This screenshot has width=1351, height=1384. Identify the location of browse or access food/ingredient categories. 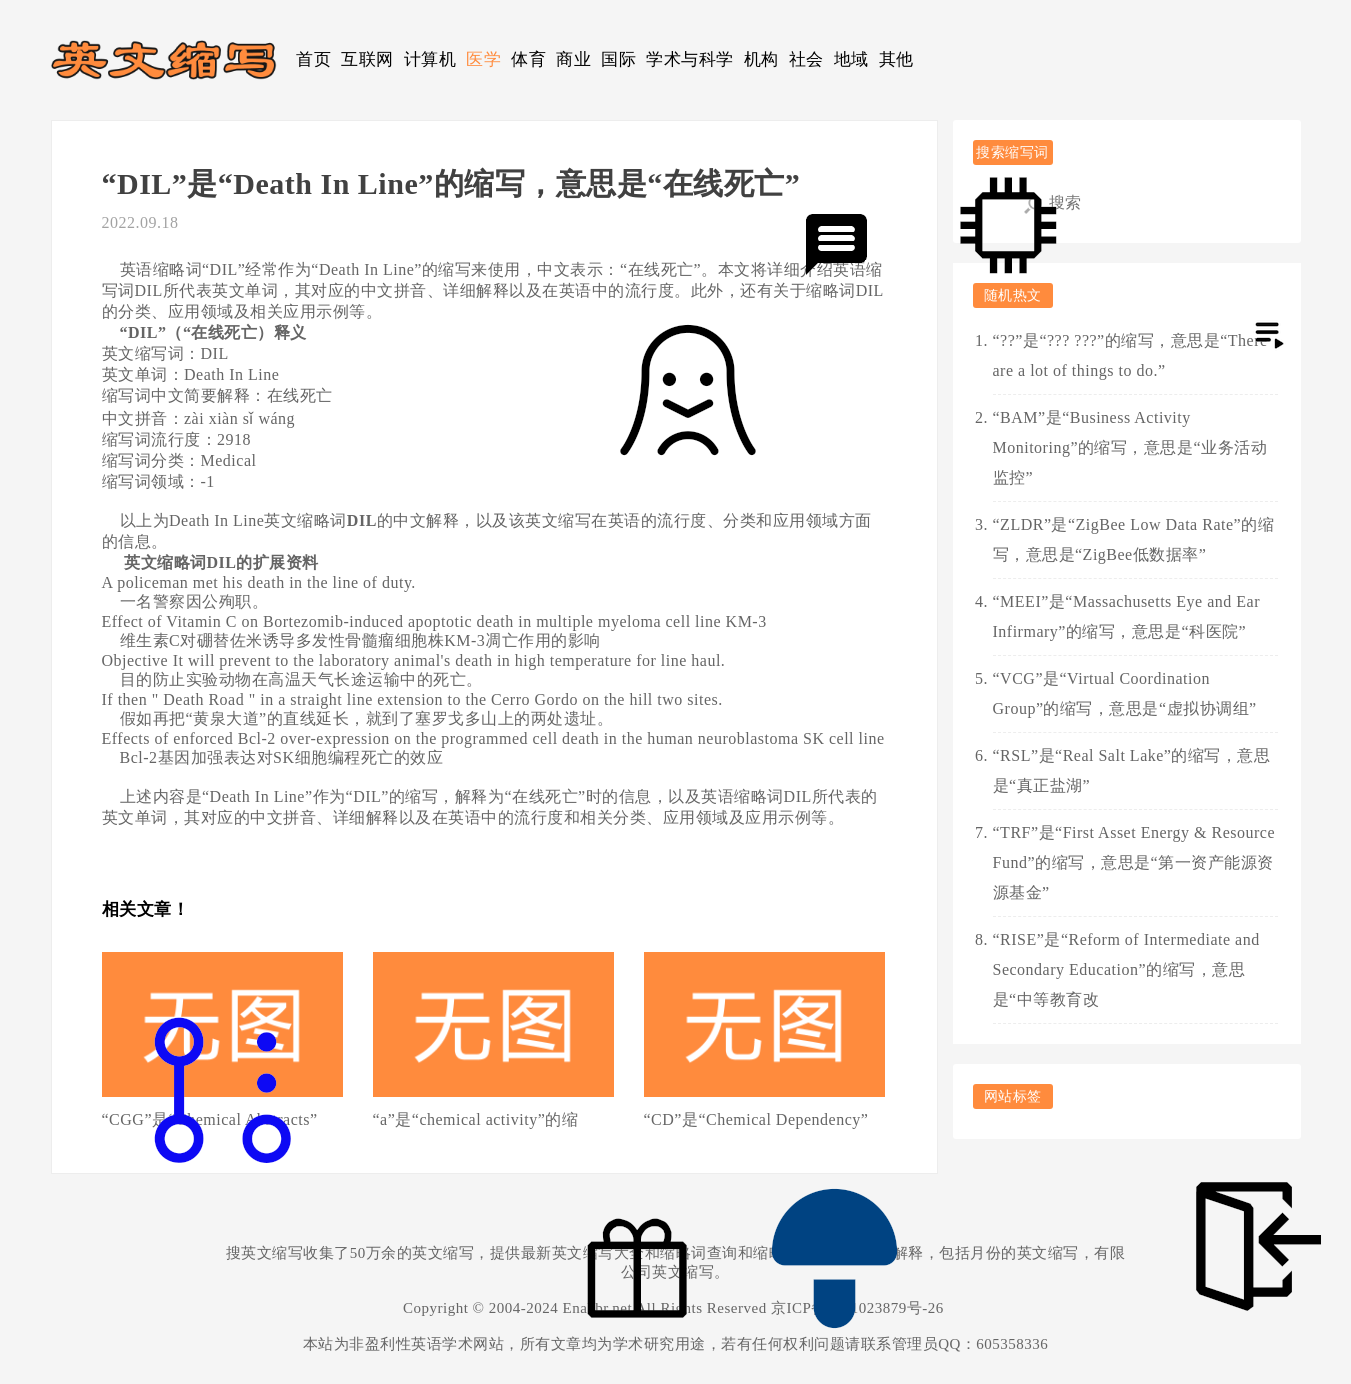
(834, 1258).